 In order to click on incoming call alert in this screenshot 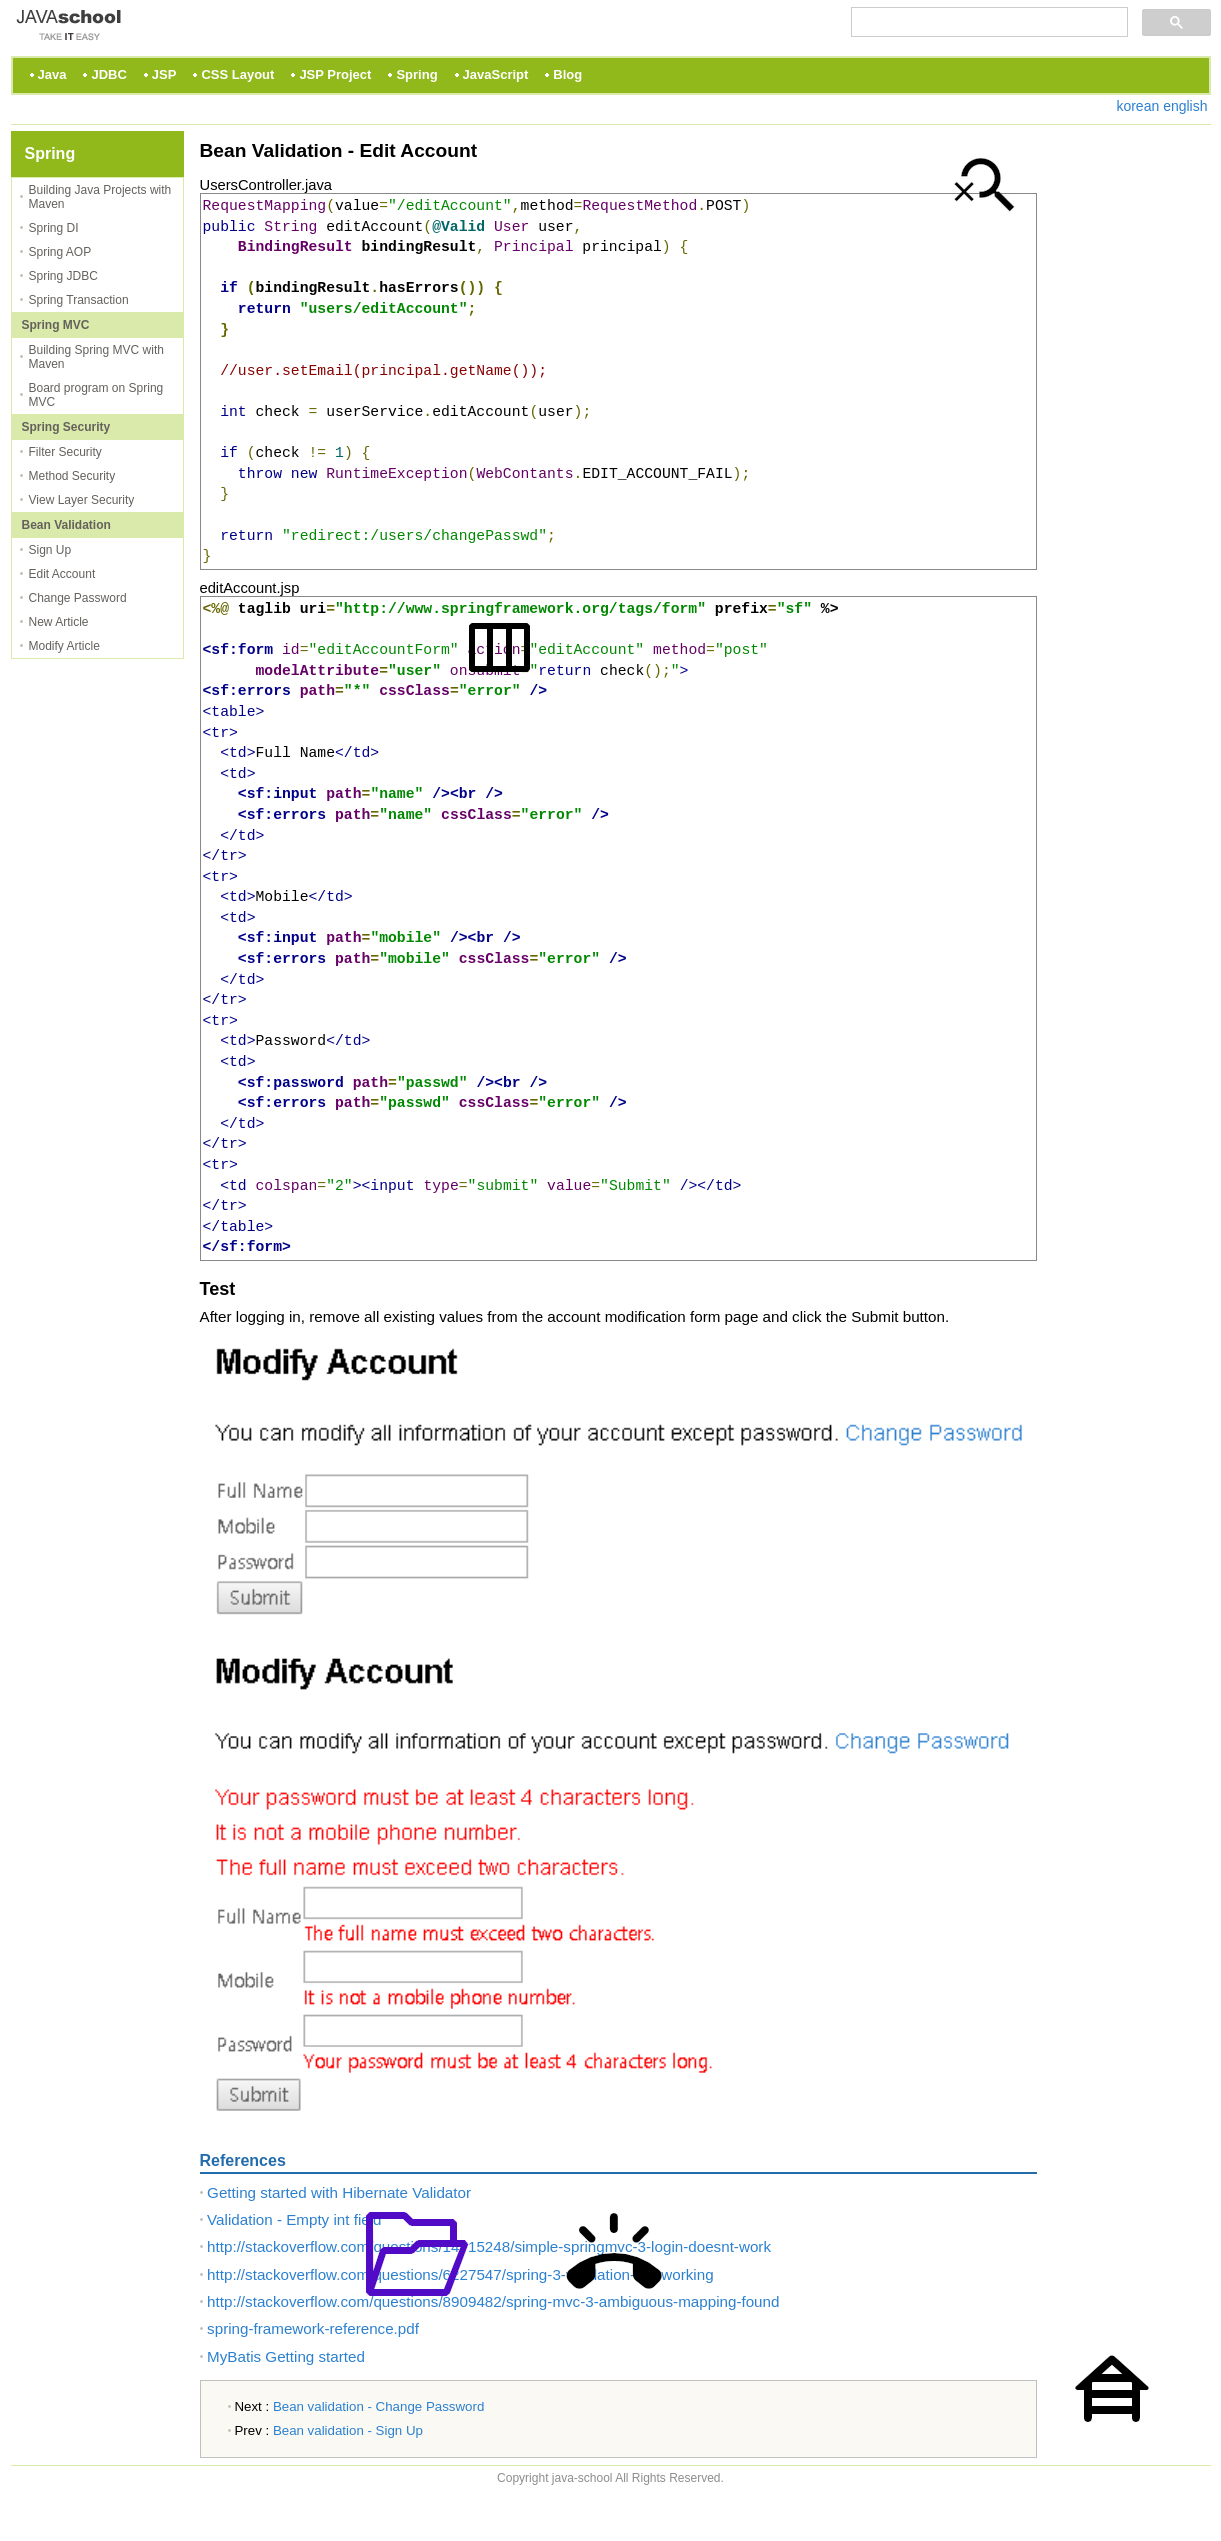, I will do `click(614, 2253)`.